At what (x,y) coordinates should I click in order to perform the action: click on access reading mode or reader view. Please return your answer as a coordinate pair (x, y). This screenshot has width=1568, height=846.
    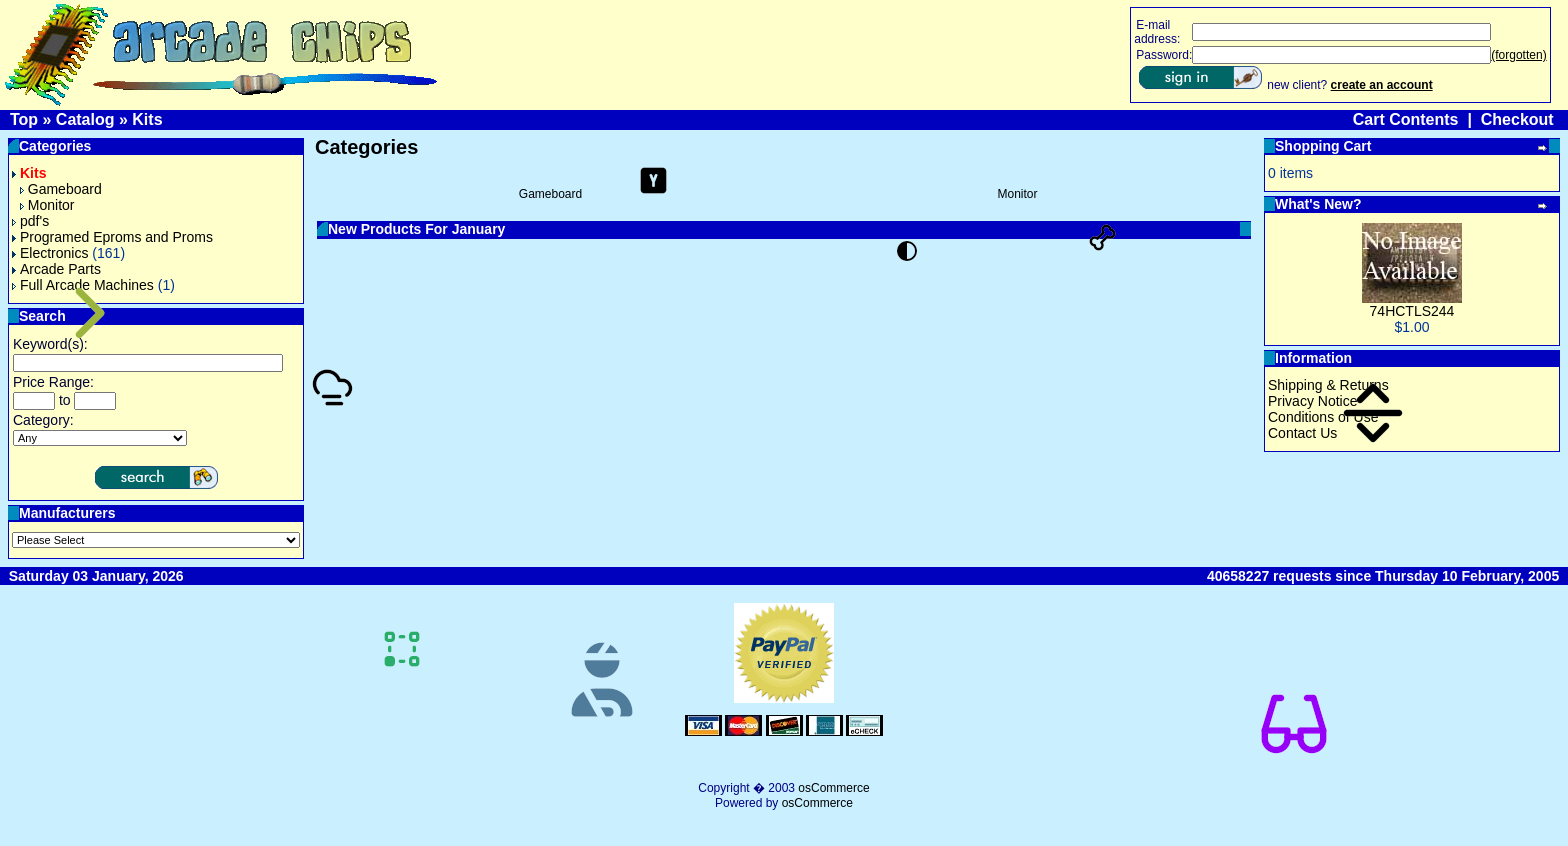
    Looking at the image, I should click on (1294, 724).